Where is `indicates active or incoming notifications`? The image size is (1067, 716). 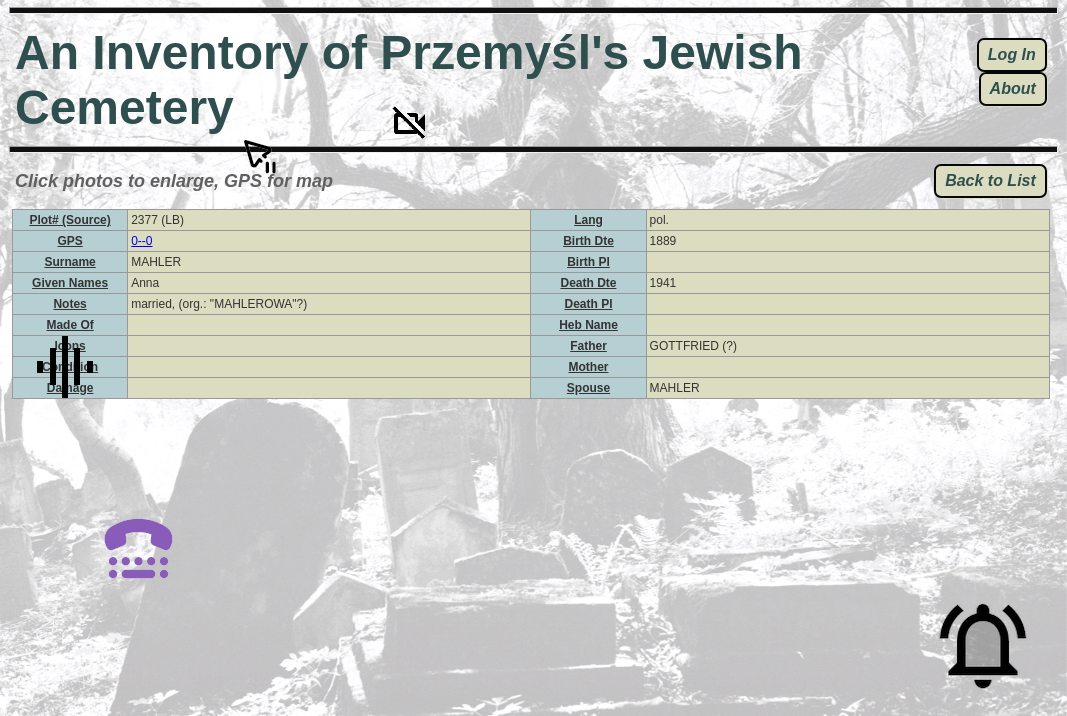 indicates active or incoming notifications is located at coordinates (983, 645).